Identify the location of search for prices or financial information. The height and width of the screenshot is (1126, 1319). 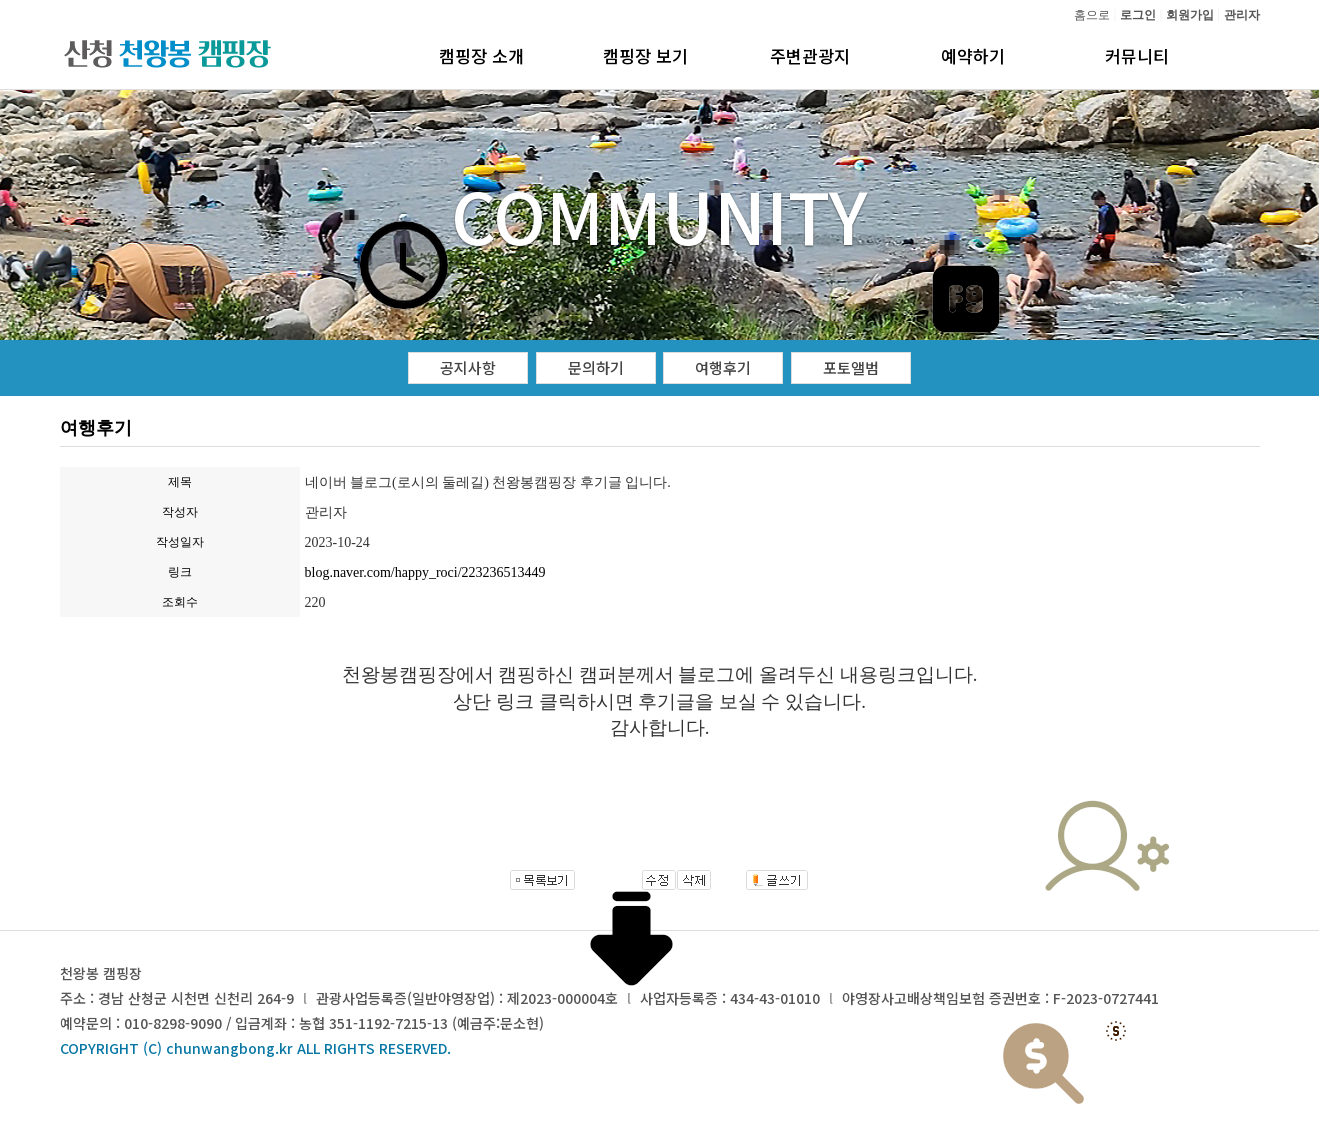
(1043, 1063).